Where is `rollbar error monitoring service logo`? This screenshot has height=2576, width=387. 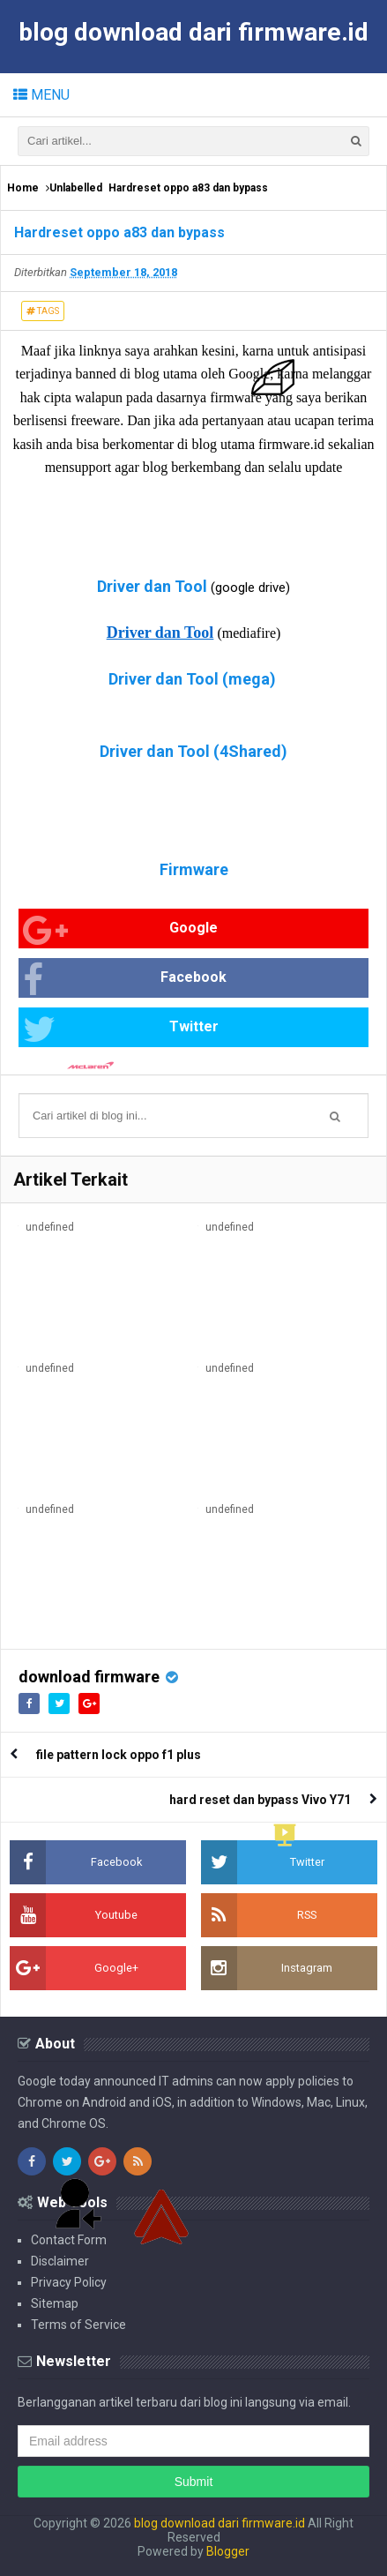
rollbar error monitoring service logo is located at coordinates (272, 377).